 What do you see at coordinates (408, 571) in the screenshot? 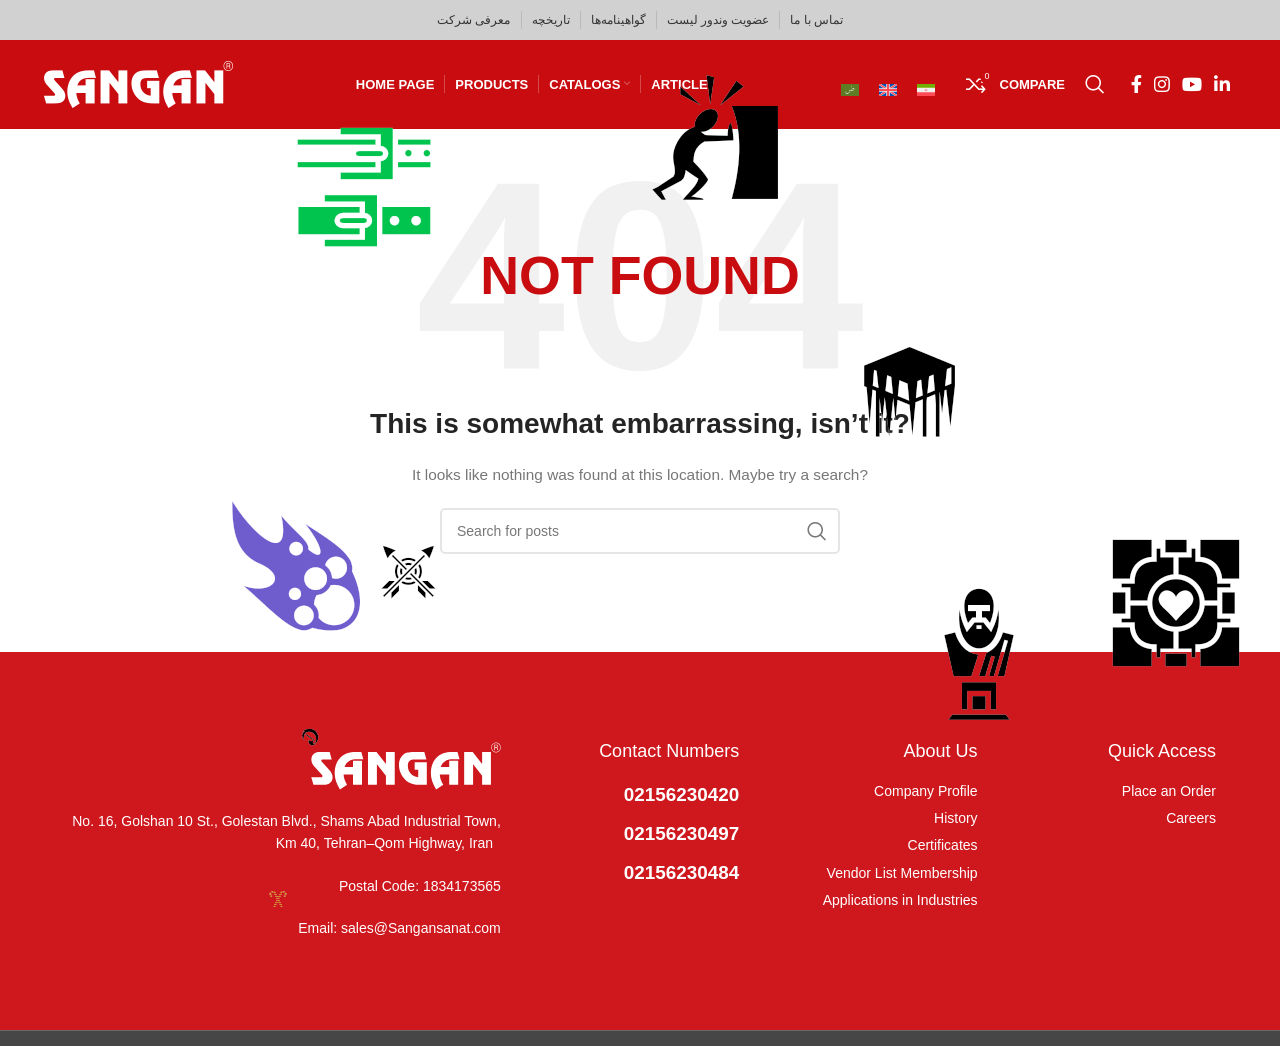
I see `view targeting or precision settings` at bounding box center [408, 571].